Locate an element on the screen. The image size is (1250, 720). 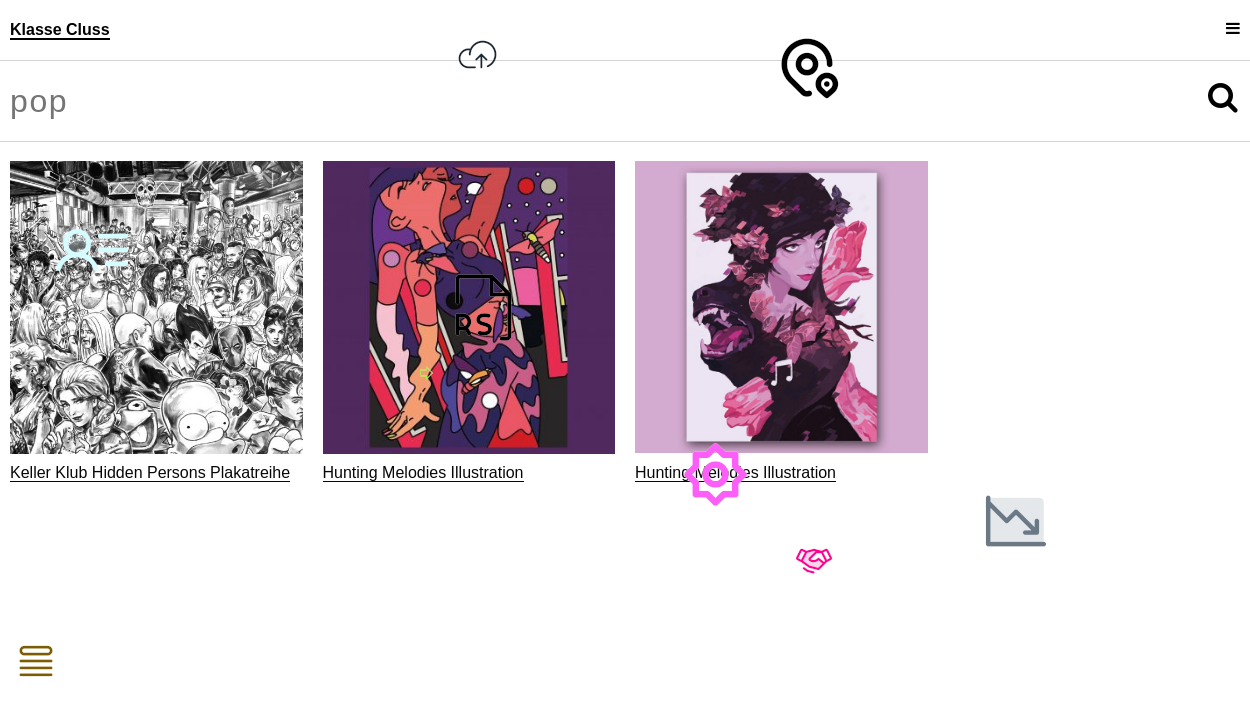
view a playlist or media queue is located at coordinates (36, 661).